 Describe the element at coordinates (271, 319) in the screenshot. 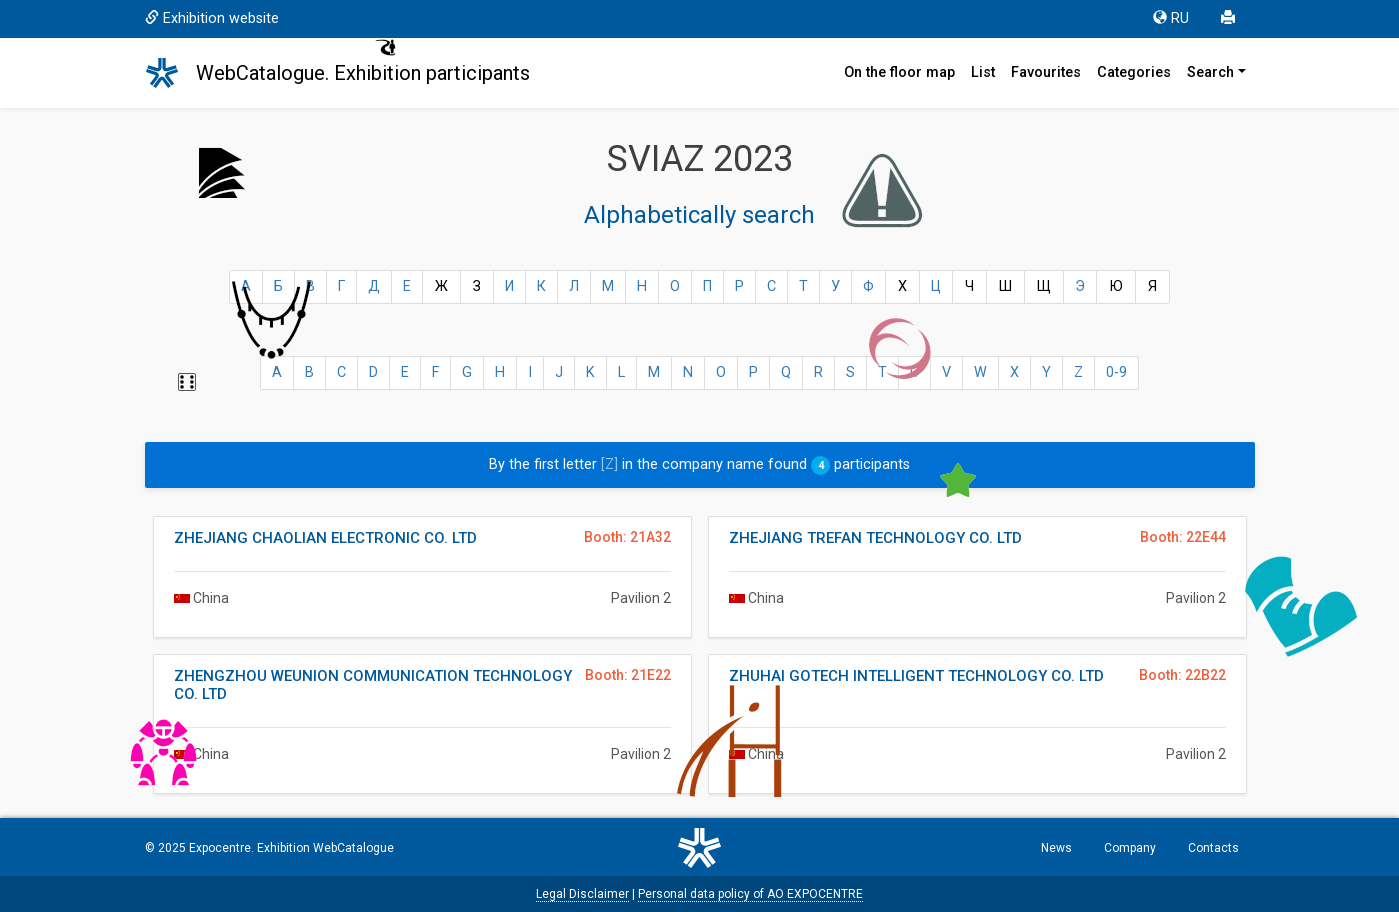

I see `view jewelry or accessories in inventory` at that location.